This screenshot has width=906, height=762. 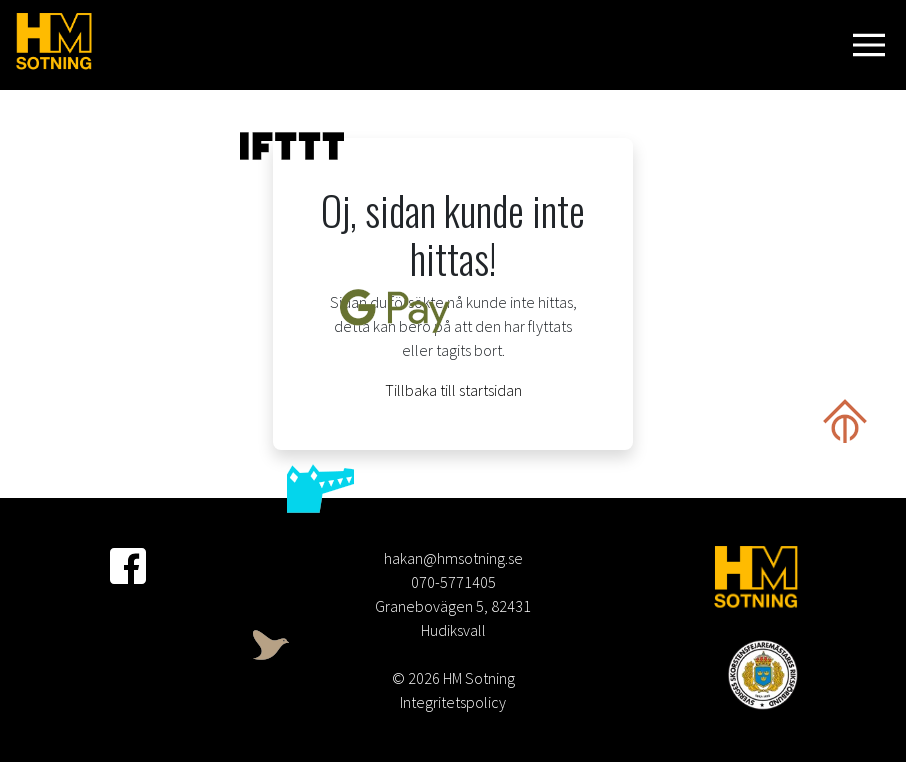 I want to click on open tasmota smart home firmware settings, so click(x=845, y=421).